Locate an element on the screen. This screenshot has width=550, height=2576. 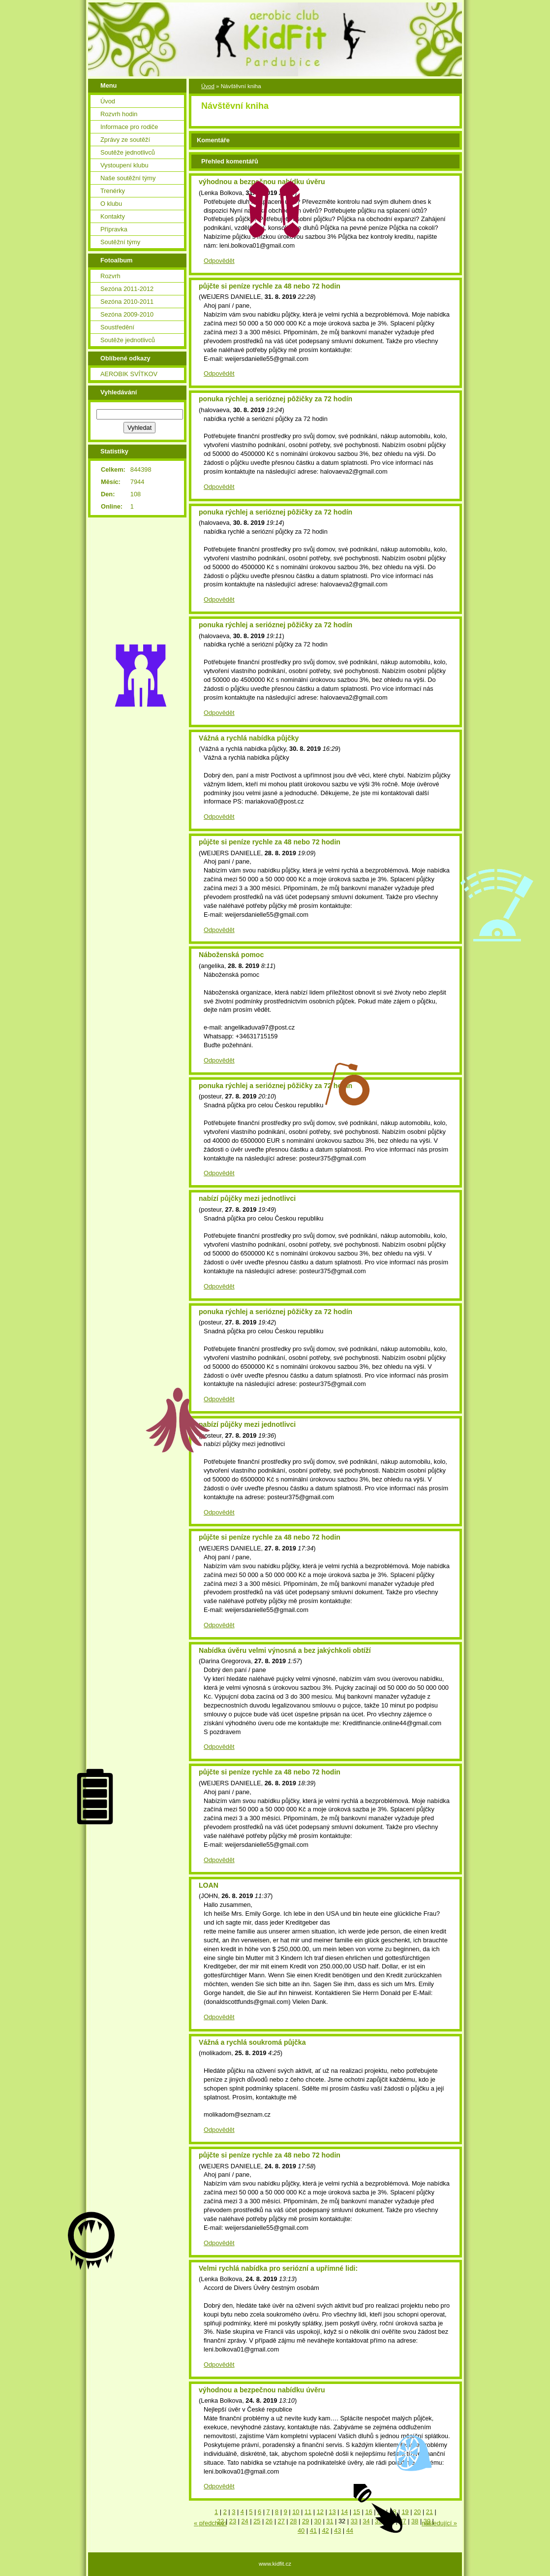
access vehicle repair or tire change tools is located at coordinates (347, 1084).